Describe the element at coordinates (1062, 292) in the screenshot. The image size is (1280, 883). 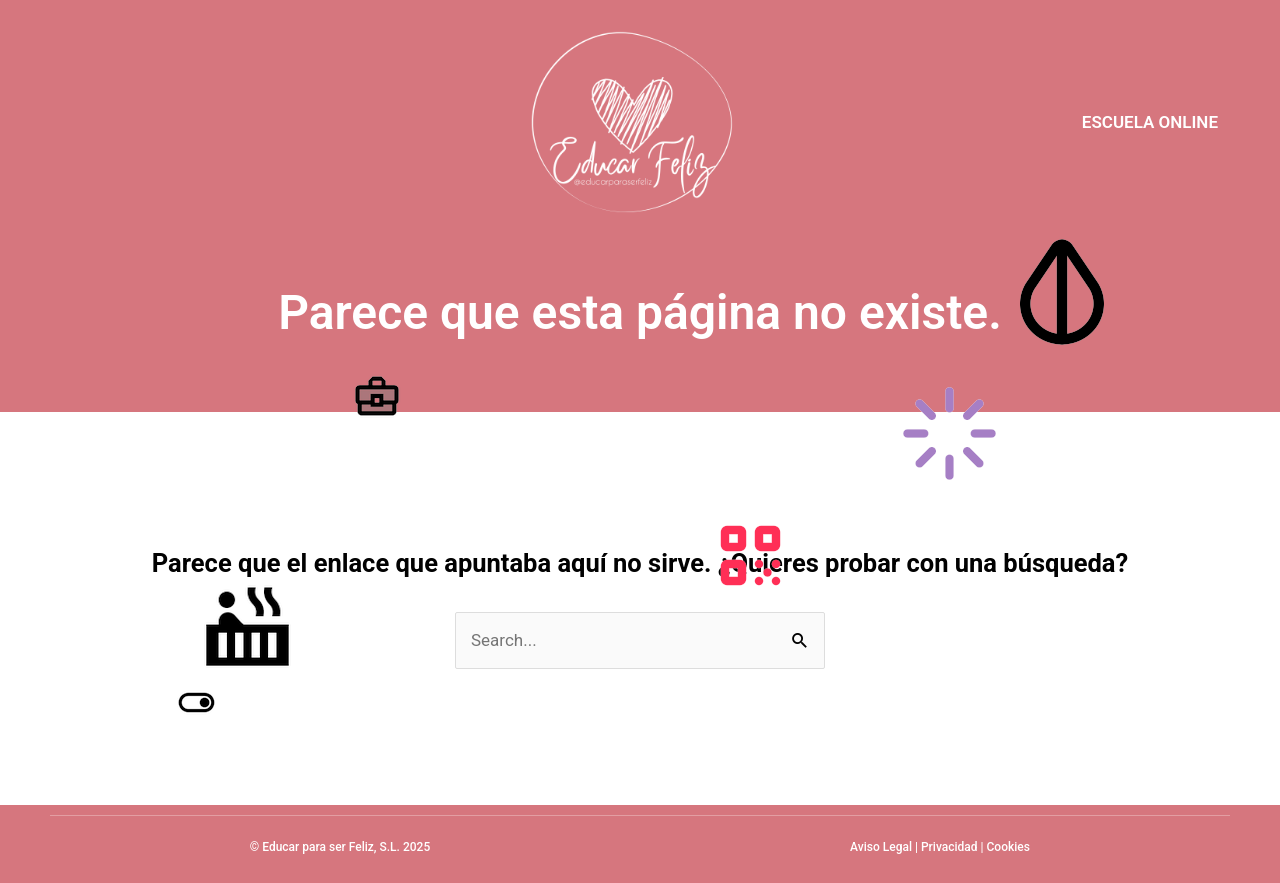
I see `indicates 50% humidity level` at that location.